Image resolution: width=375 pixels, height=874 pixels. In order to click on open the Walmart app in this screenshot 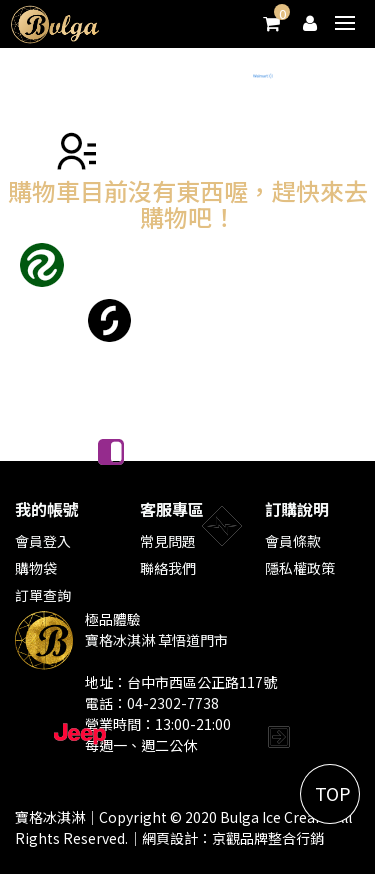, I will do `click(263, 76)`.